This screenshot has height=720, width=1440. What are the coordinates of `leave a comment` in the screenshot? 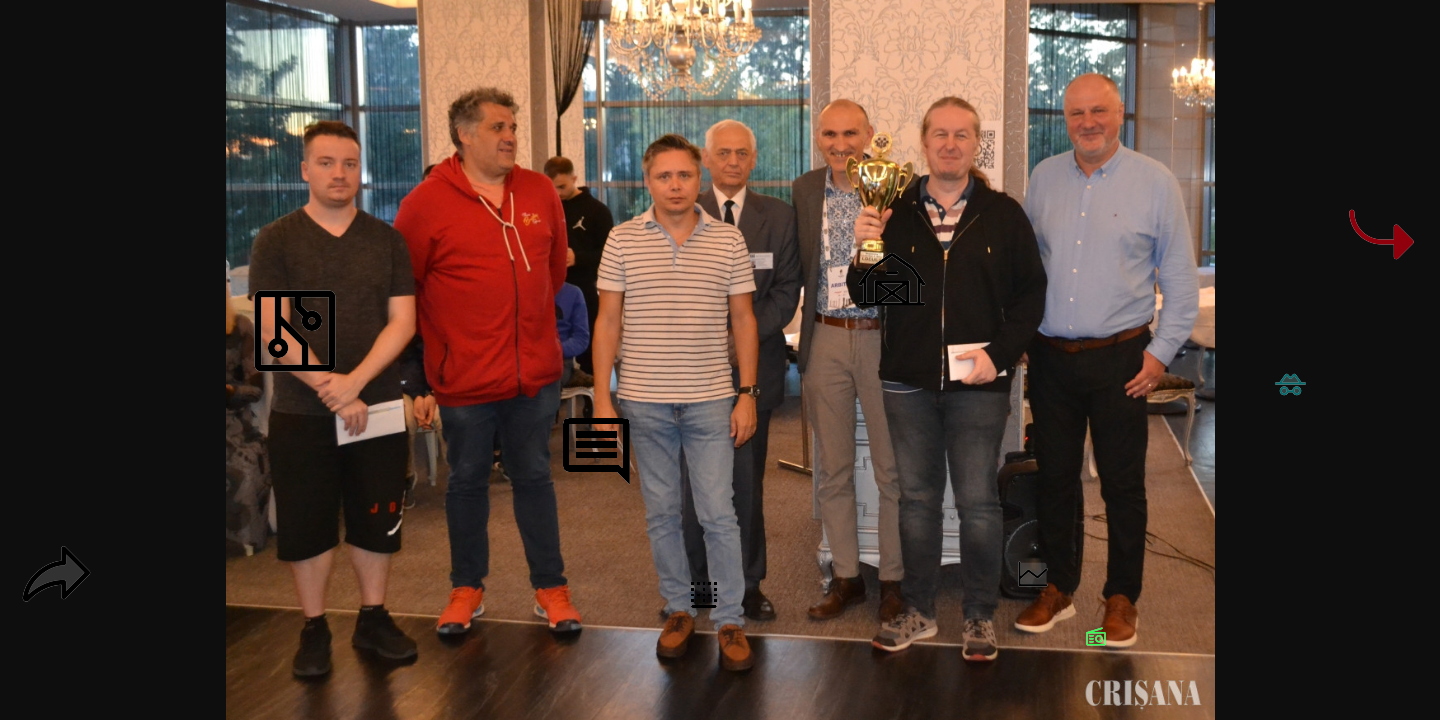 It's located at (596, 451).